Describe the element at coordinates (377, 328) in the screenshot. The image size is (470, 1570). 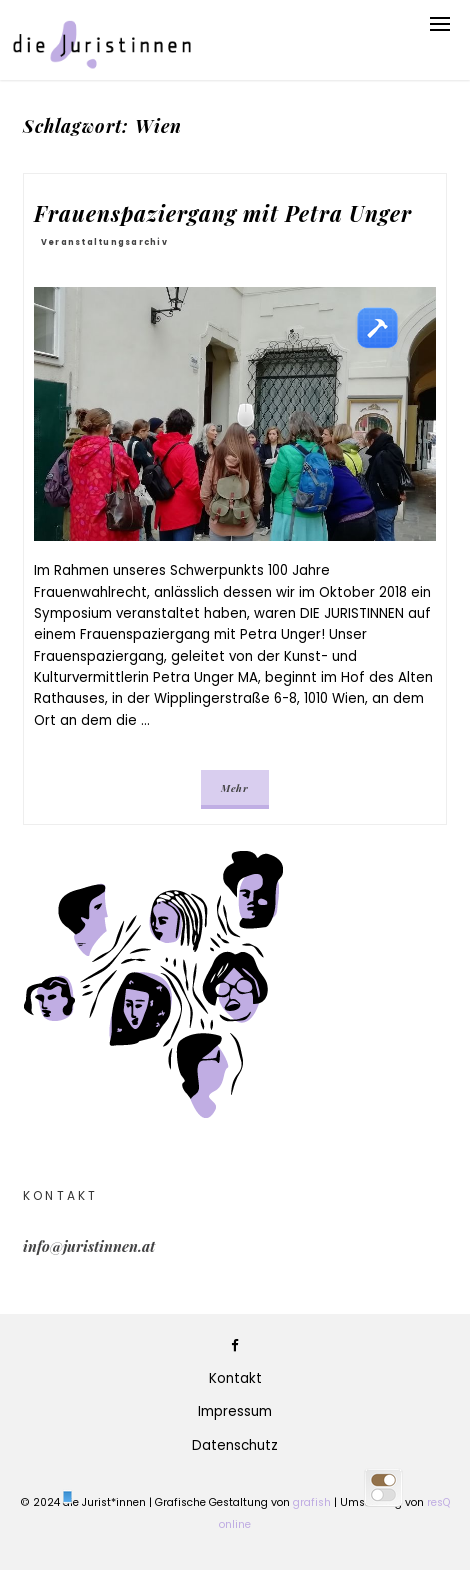
I see `access developer tools and settings` at that location.